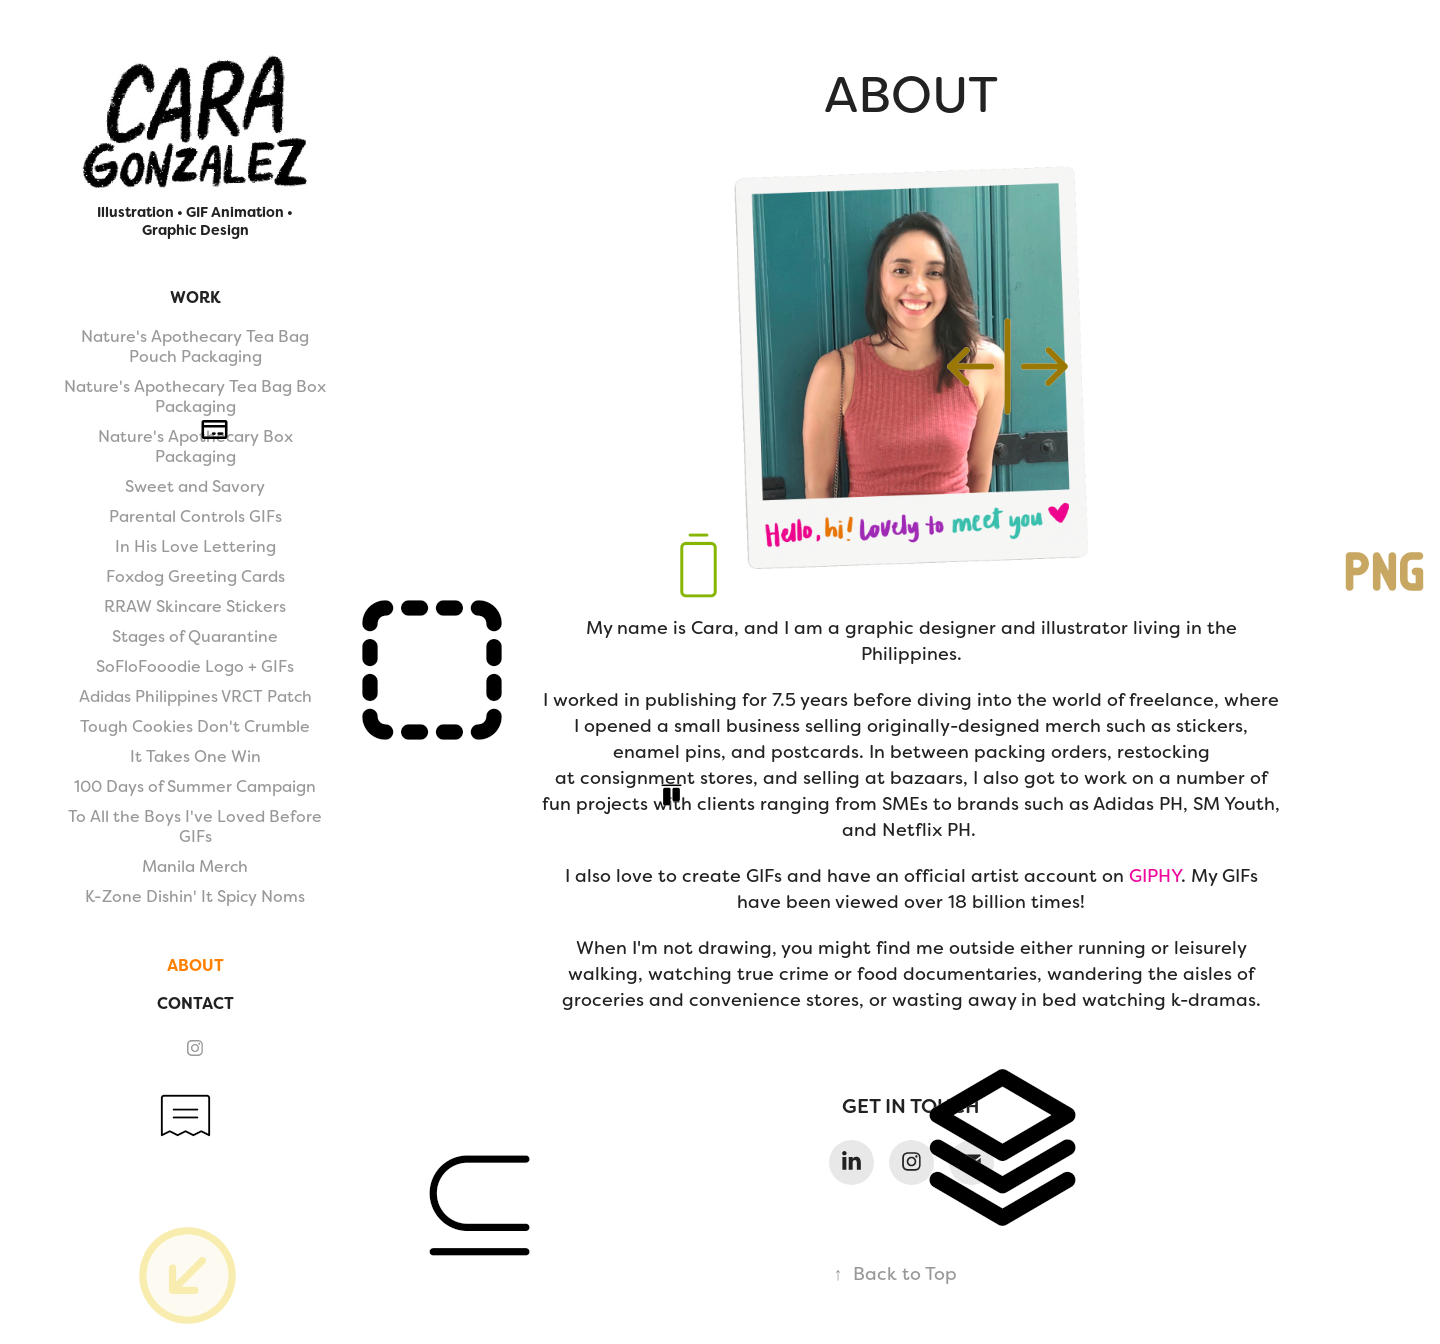  What do you see at coordinates (432, 670) in the screenshot?
I see `create a selection area` at bounding box center [432, 670].